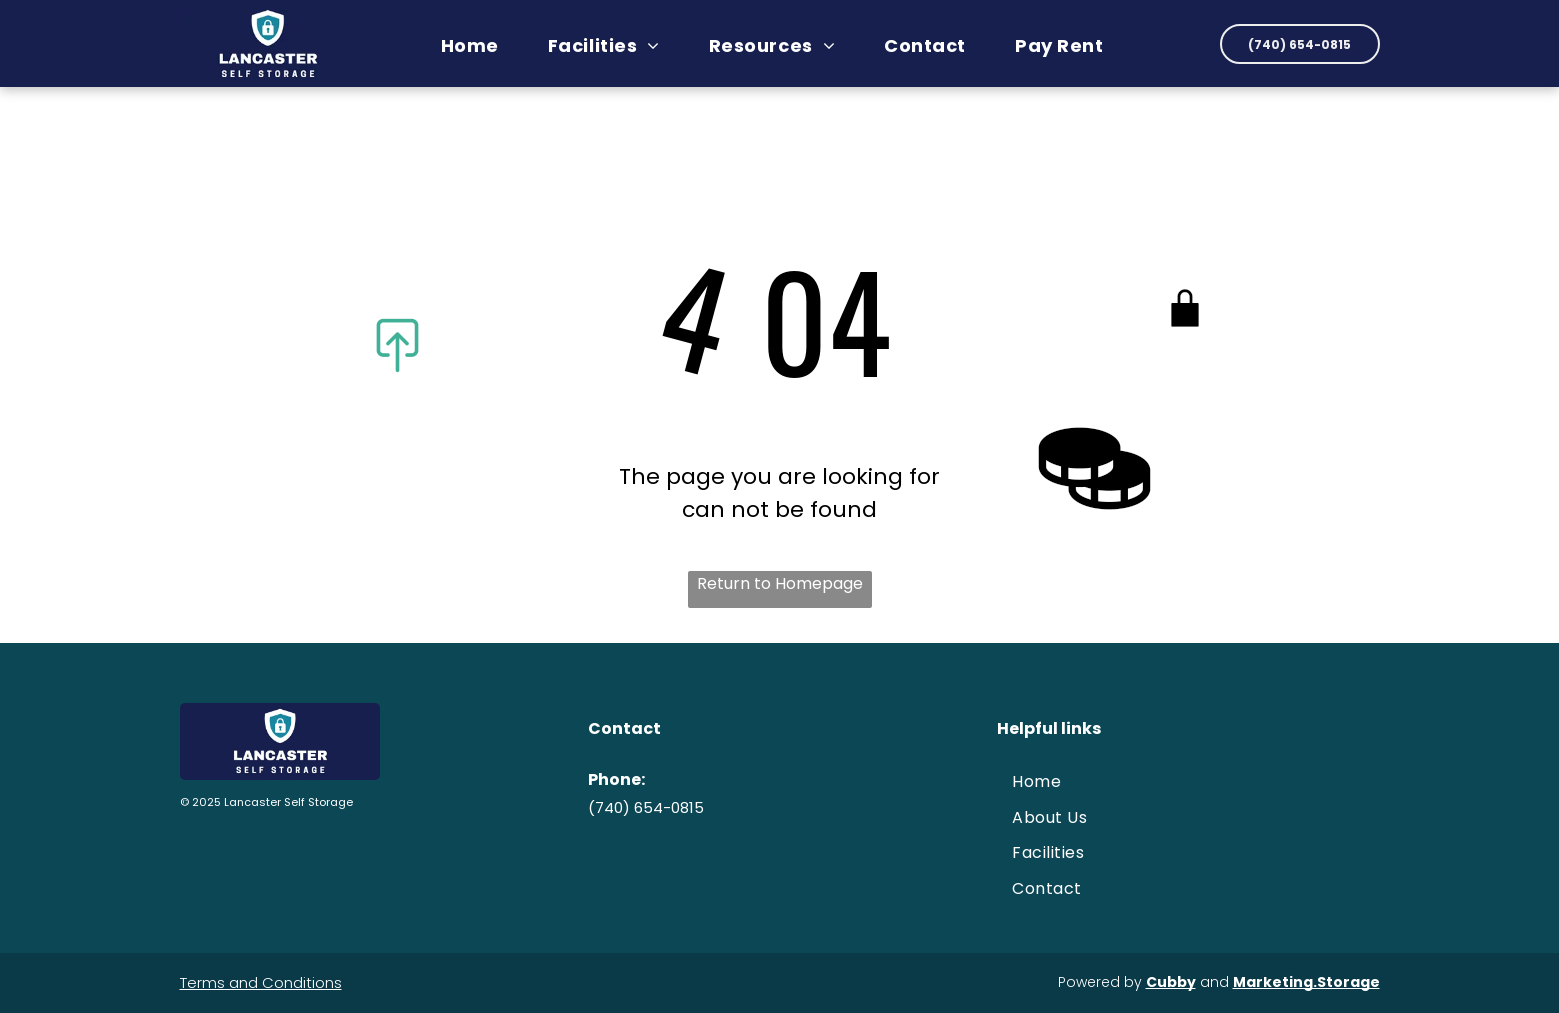  What do you see at coordinates (1185, 308) in the screenshot?
I see `indicates a locked or secured item` at bounding box center [1185, 308].